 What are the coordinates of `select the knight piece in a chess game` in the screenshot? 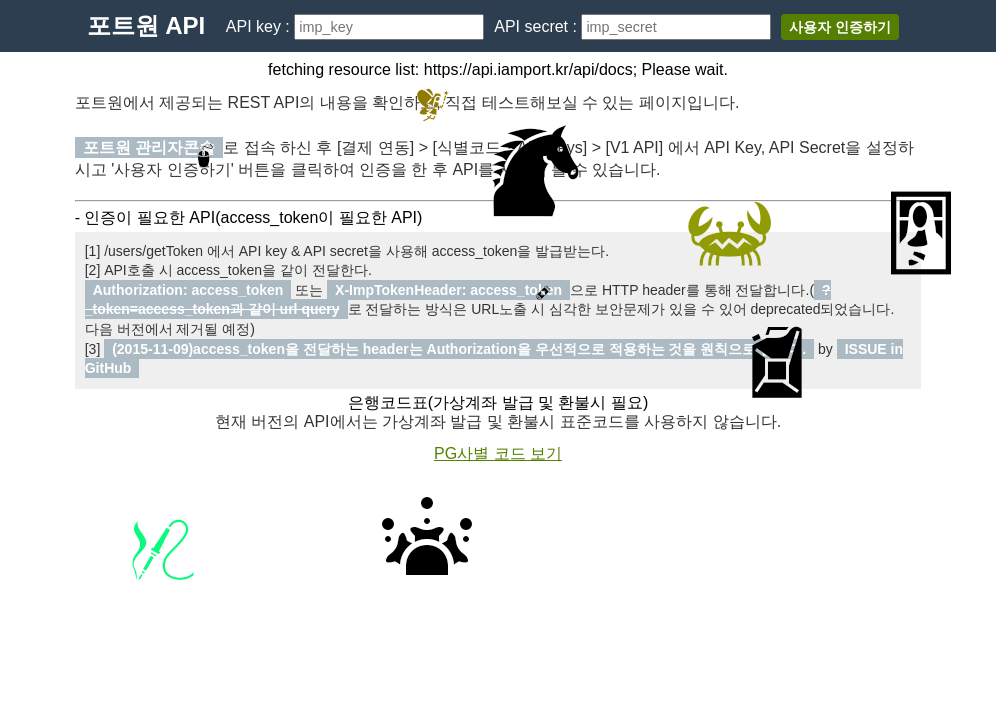 It's located at (538, 171).